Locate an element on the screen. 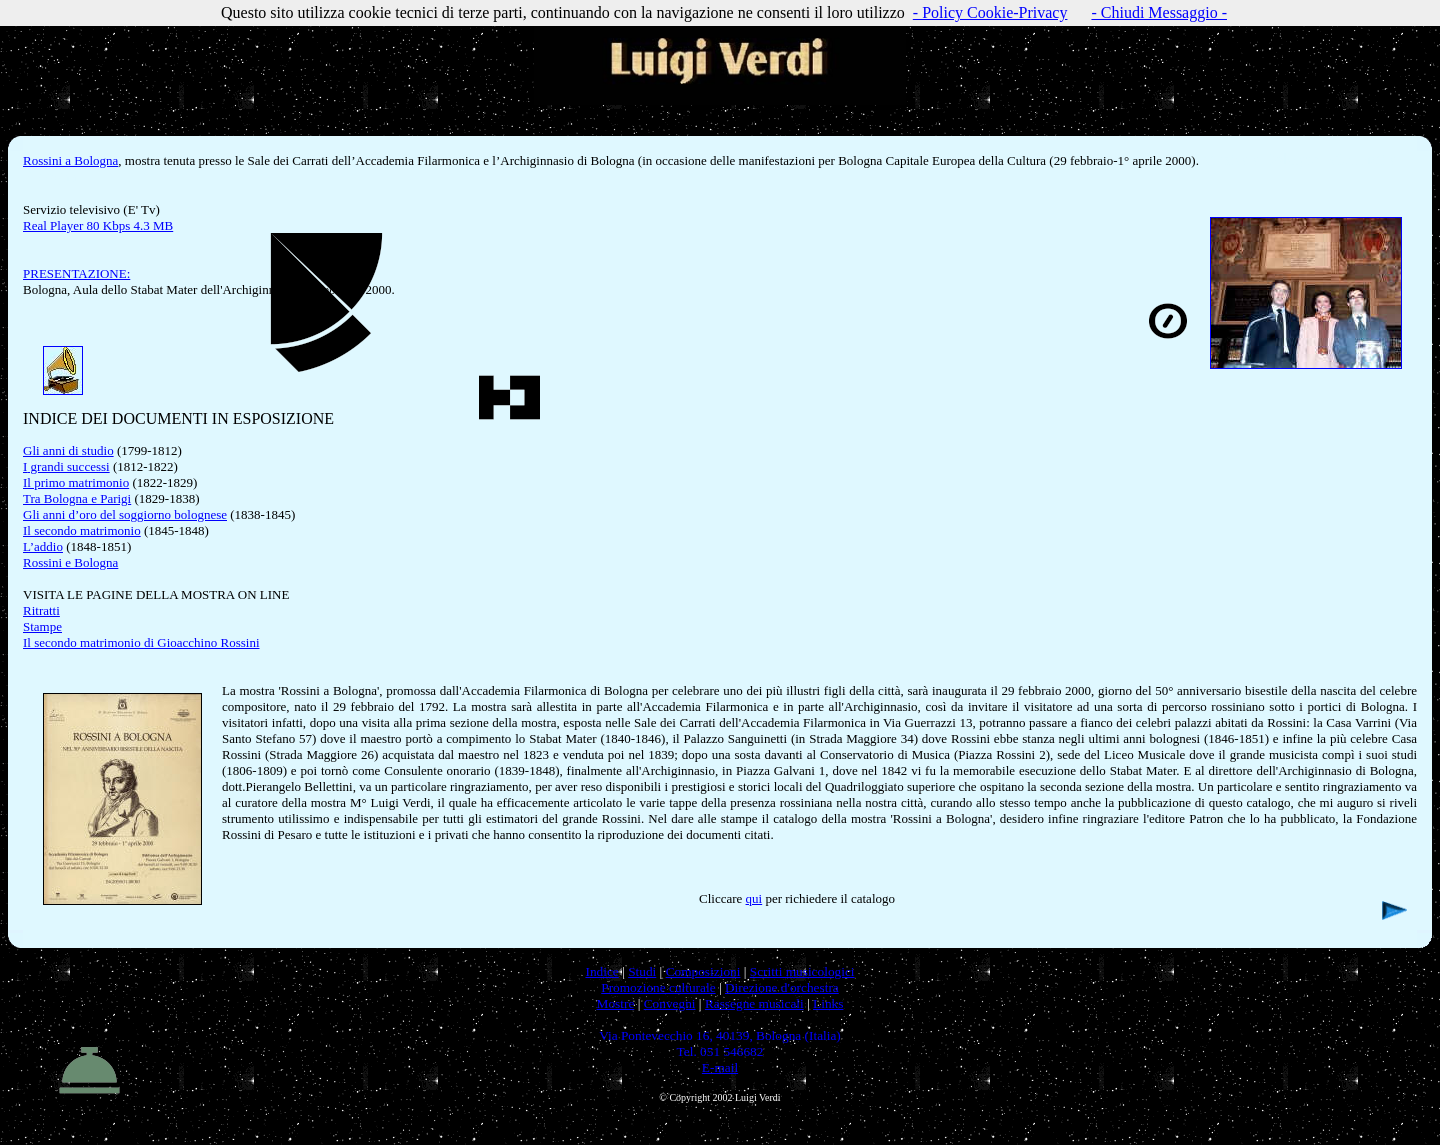 The width and height of the screenshot is (1440, 1145). automattic company logo is located at coordinates (1168, 321).